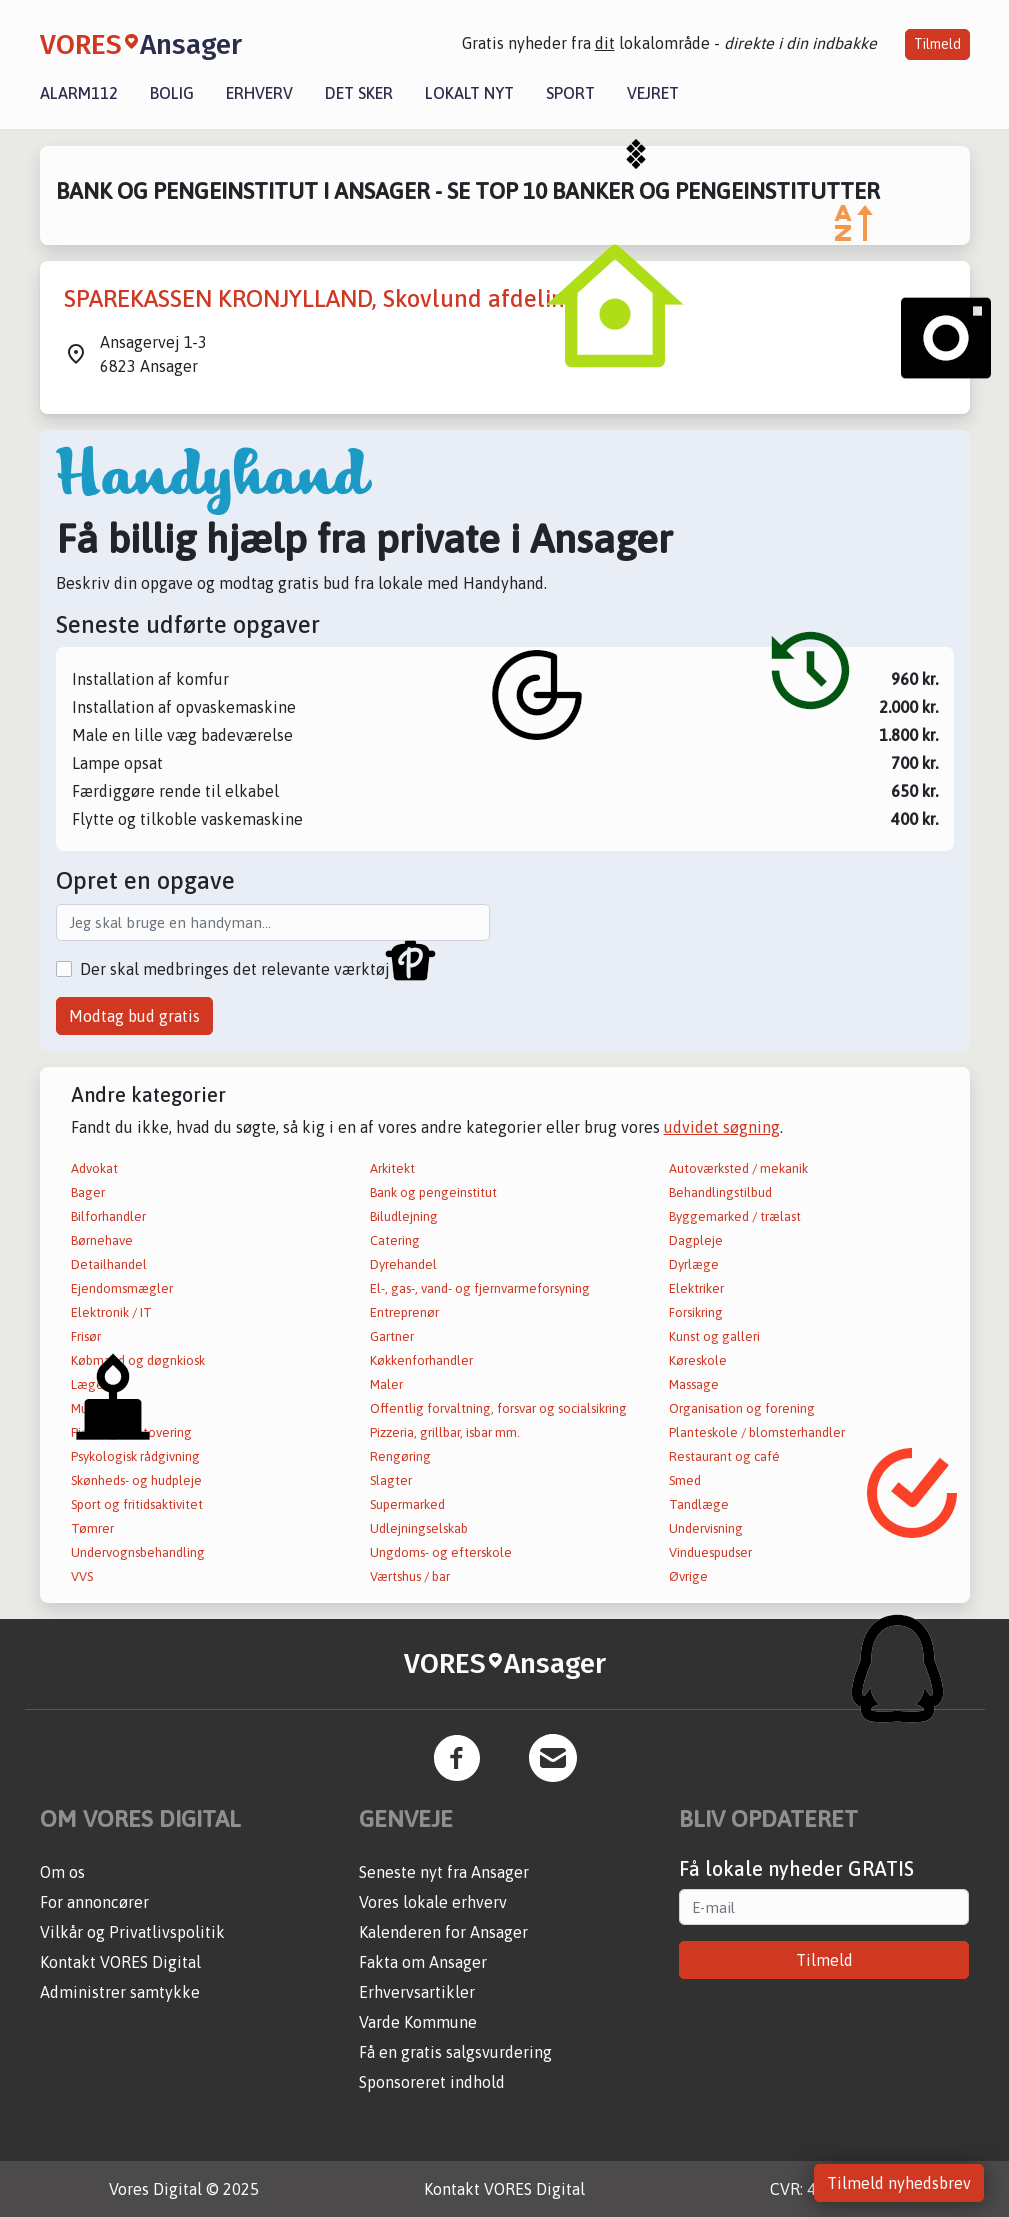  What do you see at coordinates (946, 338) in the screenshot?
I see `open camera to take a photo` at bounding box center [946, 338].